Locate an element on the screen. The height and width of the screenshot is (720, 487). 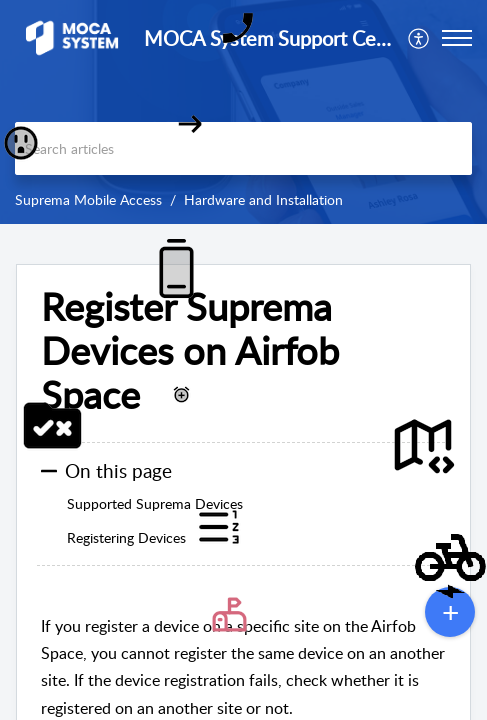
add a new alarm is located at coordinates (181, 394).